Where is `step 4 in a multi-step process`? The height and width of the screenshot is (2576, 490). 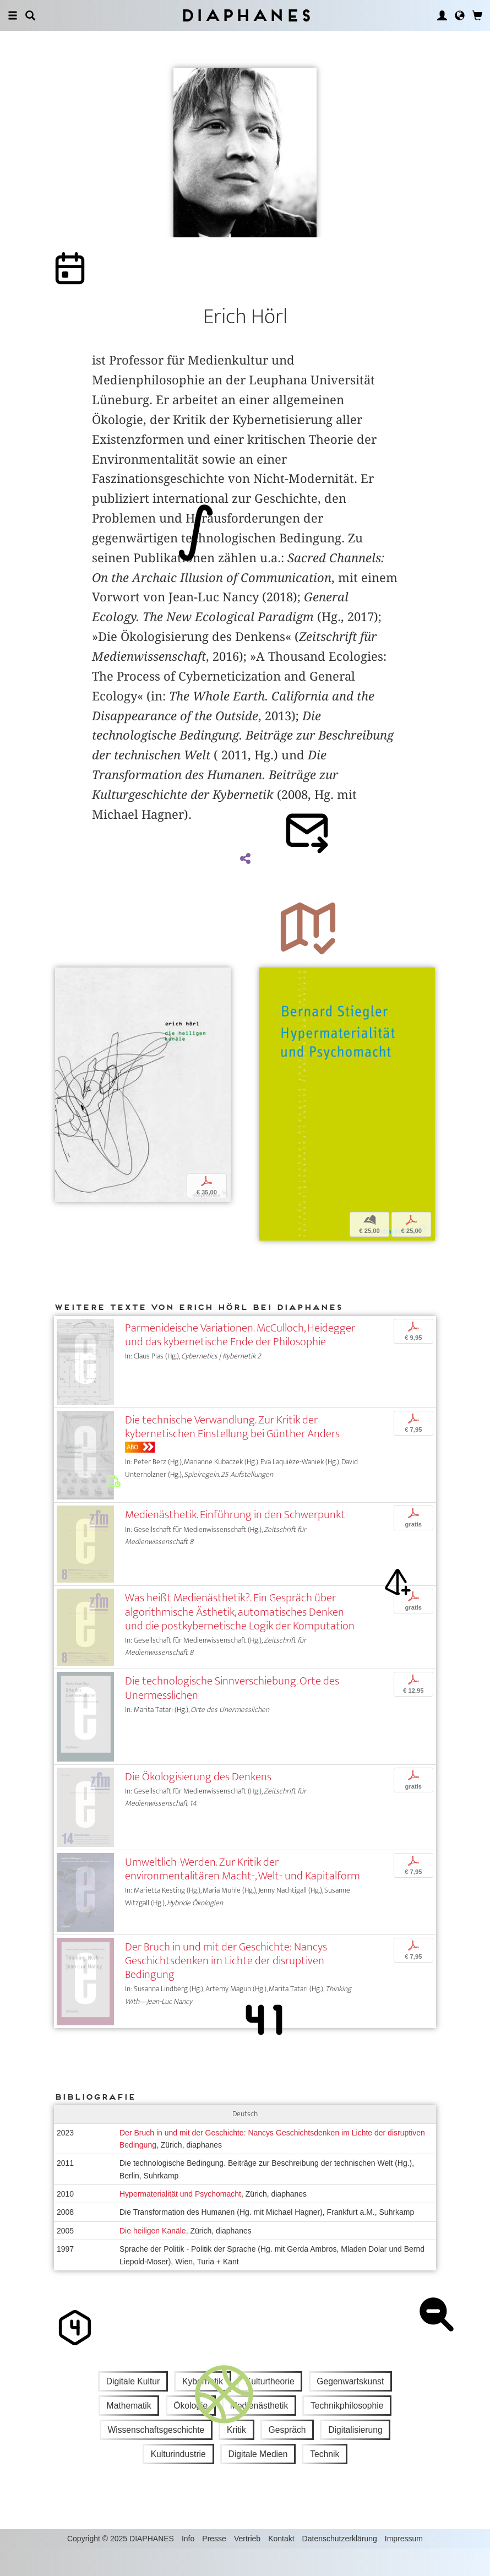 step 4 in a multi-step process is located at coordinates (75, 2328).